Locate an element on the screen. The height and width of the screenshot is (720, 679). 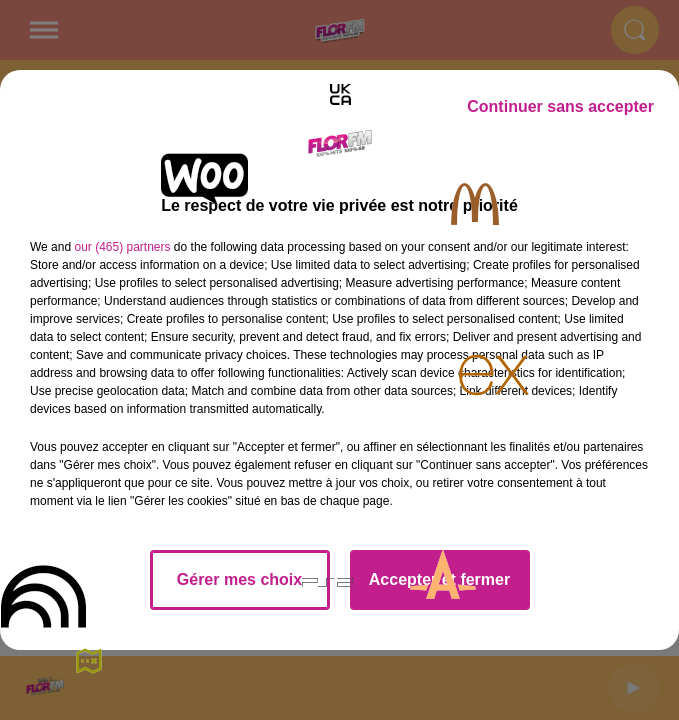
playstation 2 brand logo is located at coordinates (327, 582).